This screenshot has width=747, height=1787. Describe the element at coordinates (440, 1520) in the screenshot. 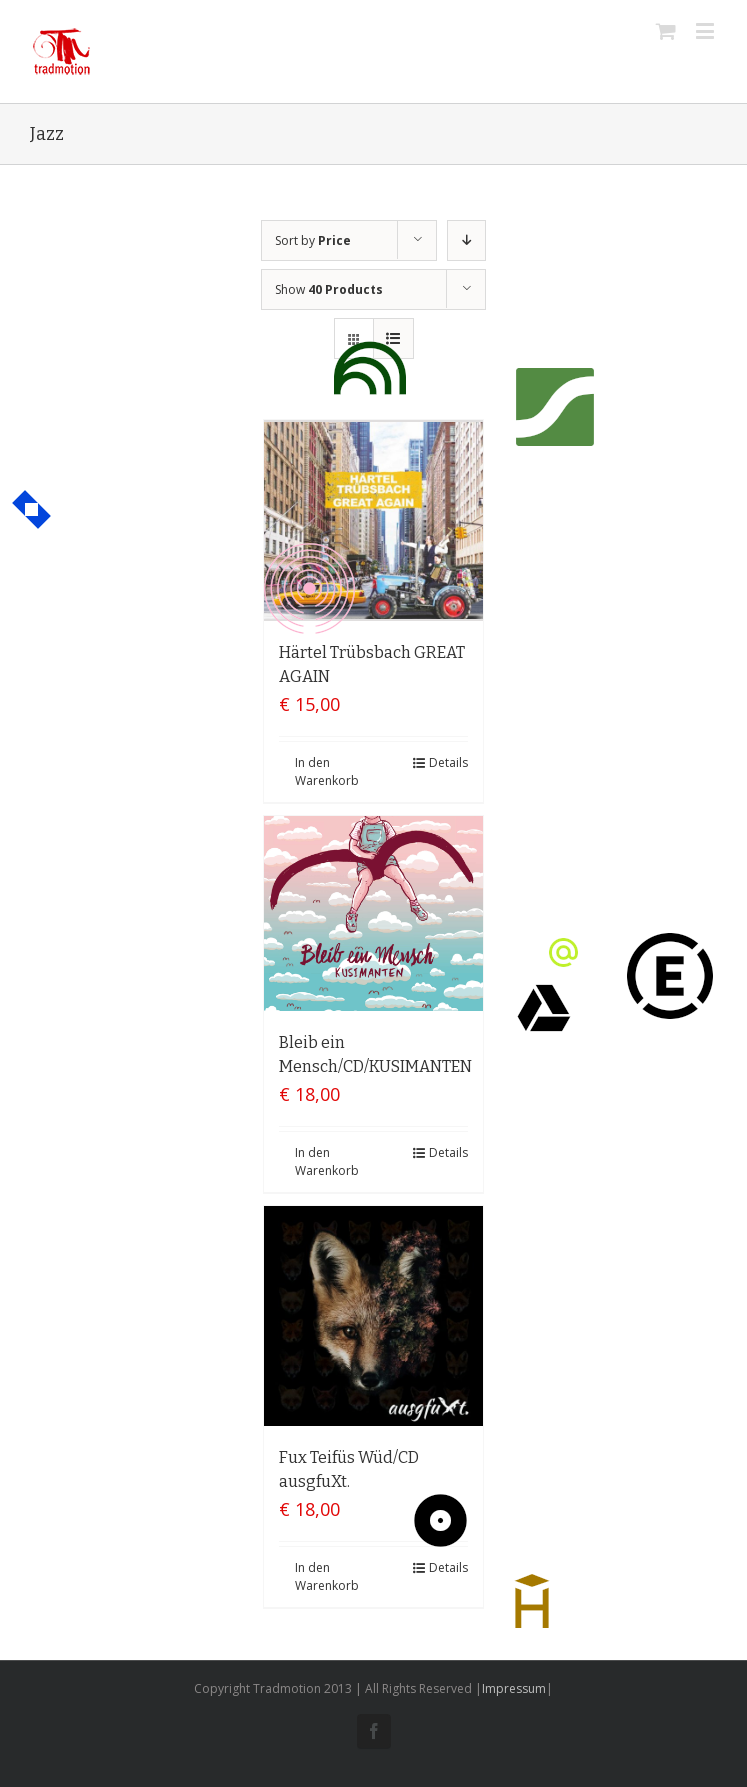

I see `view music album collection` at that location.